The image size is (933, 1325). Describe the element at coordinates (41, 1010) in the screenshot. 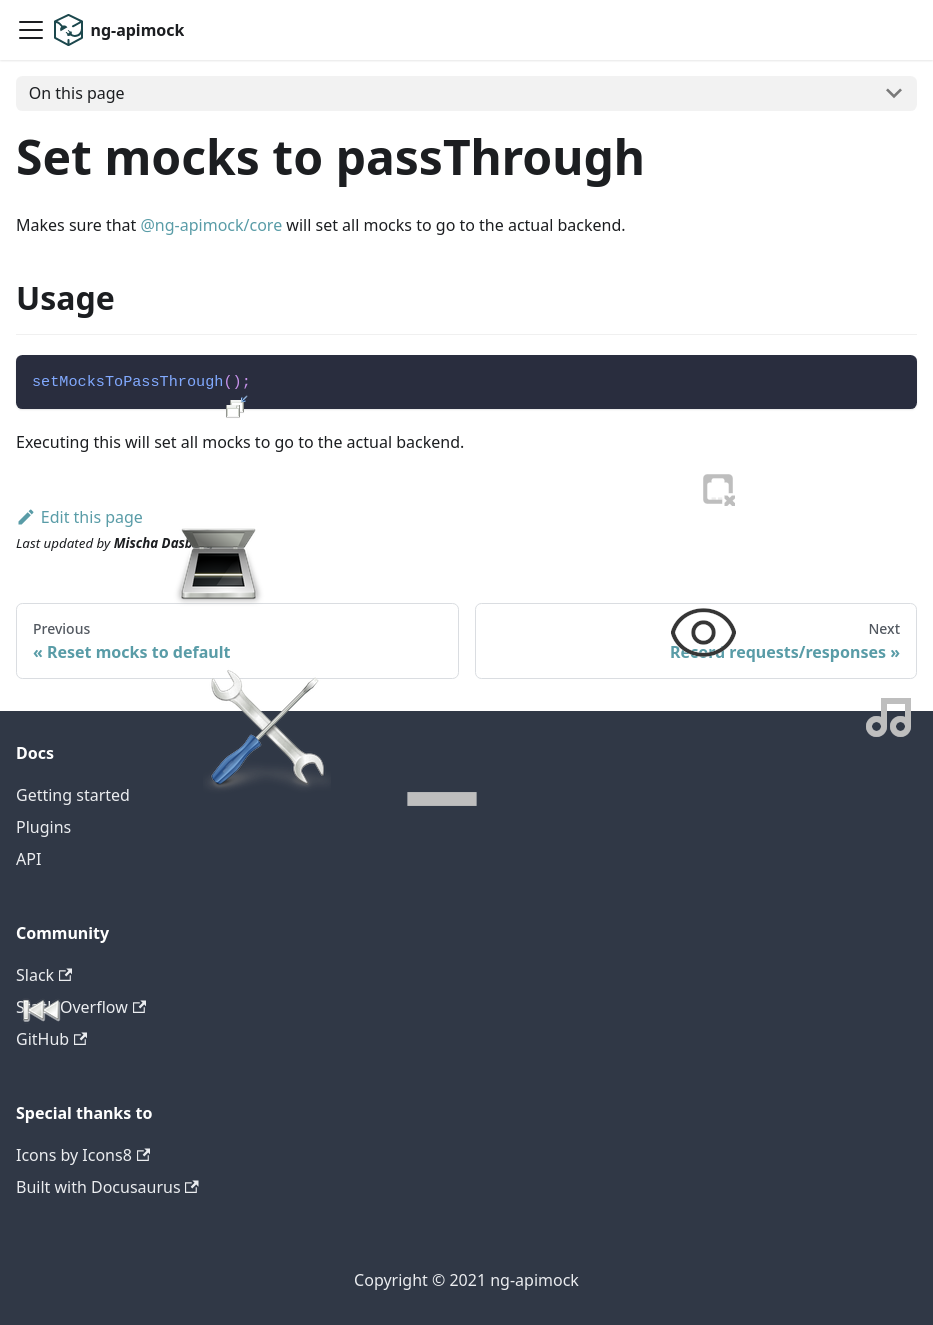

I see `skip to previous track` at that location.